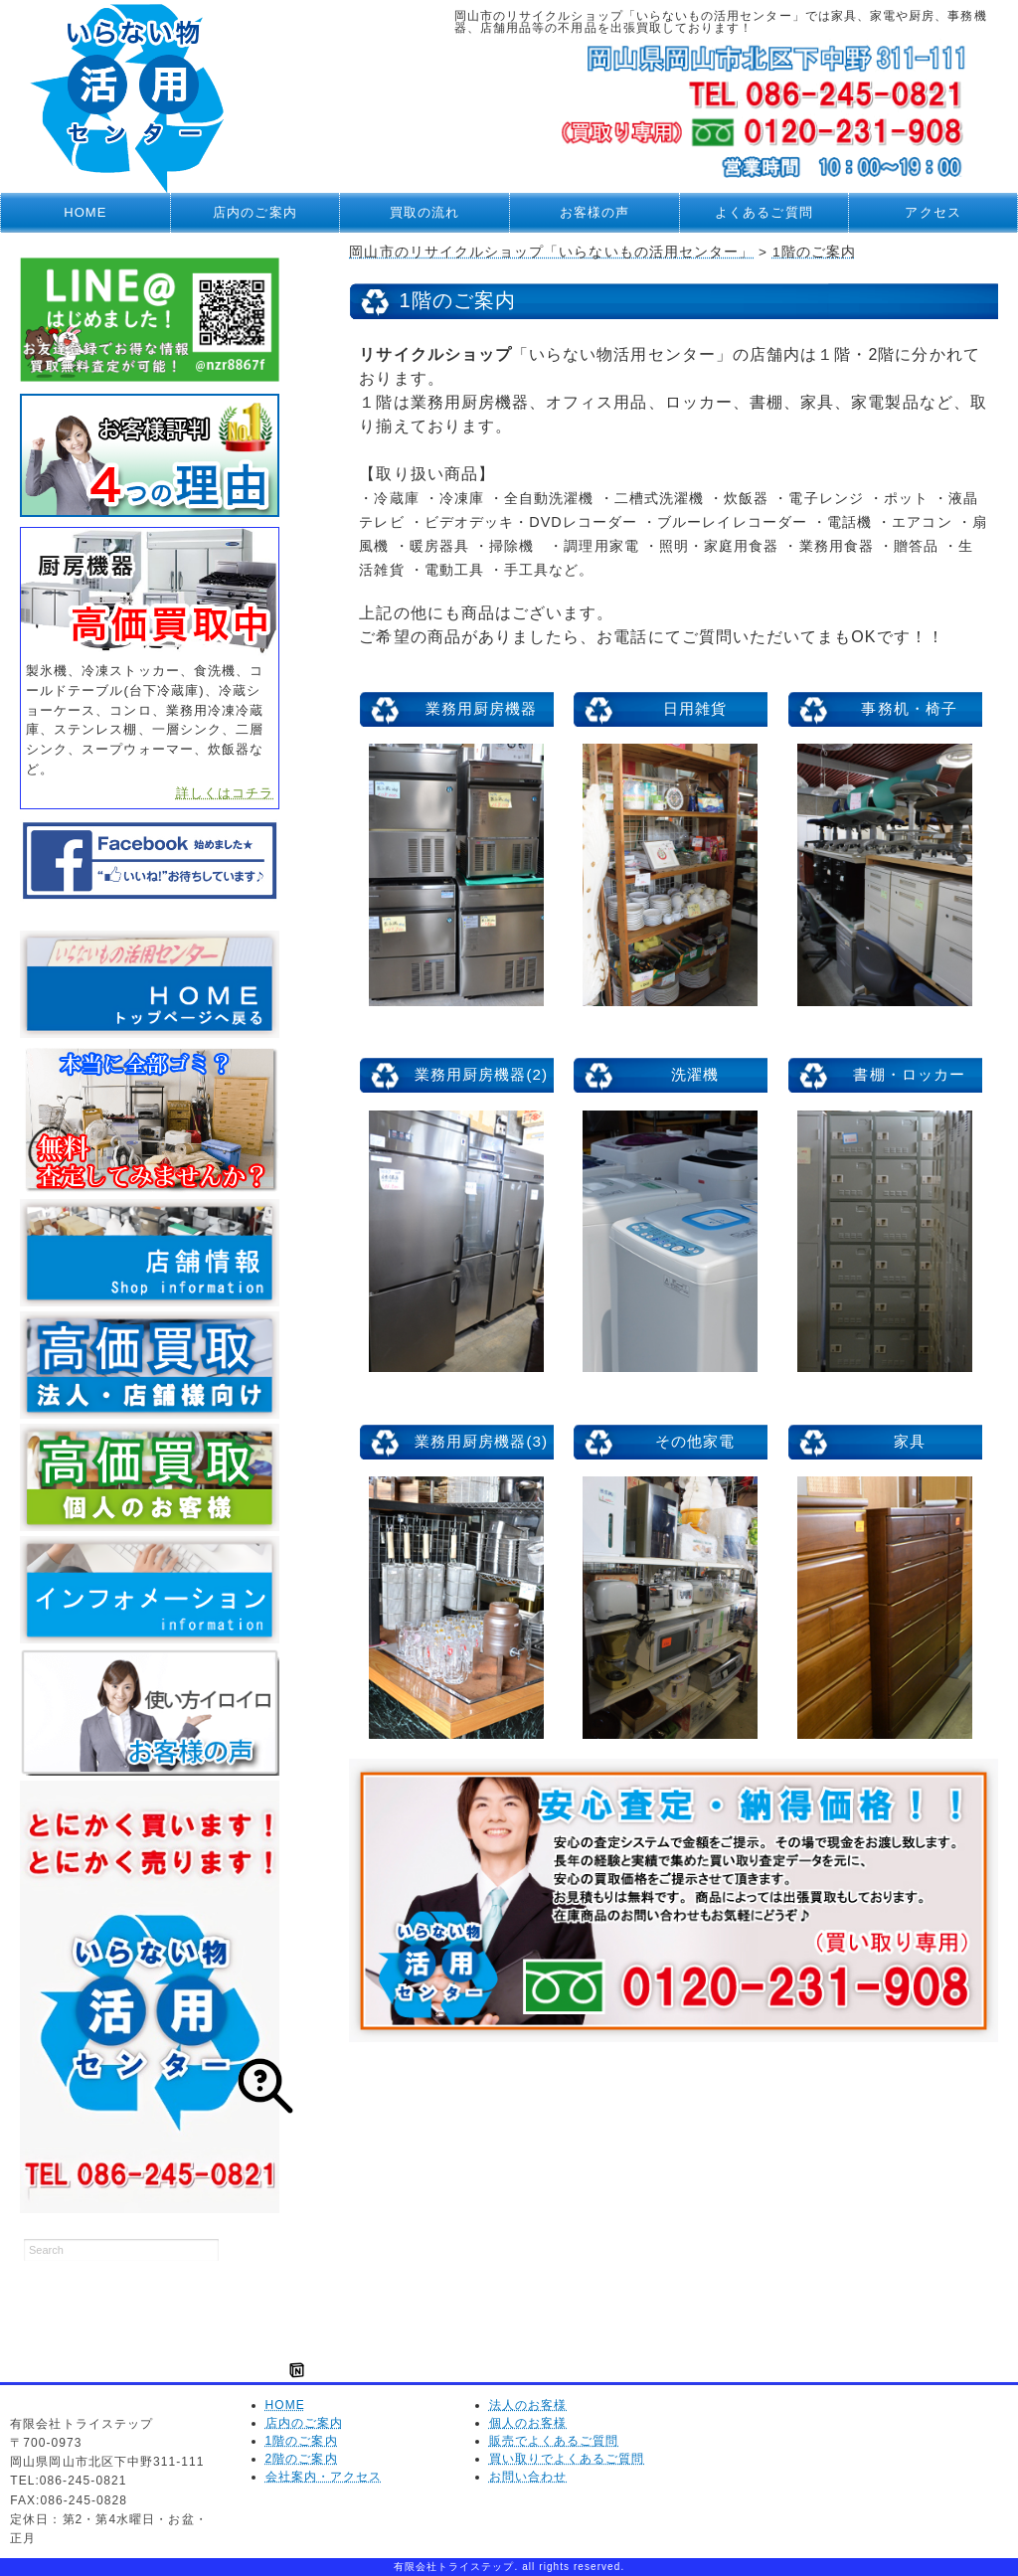 The image size is (1018, 2576). I want to click on search help or FAQ, so click(265, 2086).